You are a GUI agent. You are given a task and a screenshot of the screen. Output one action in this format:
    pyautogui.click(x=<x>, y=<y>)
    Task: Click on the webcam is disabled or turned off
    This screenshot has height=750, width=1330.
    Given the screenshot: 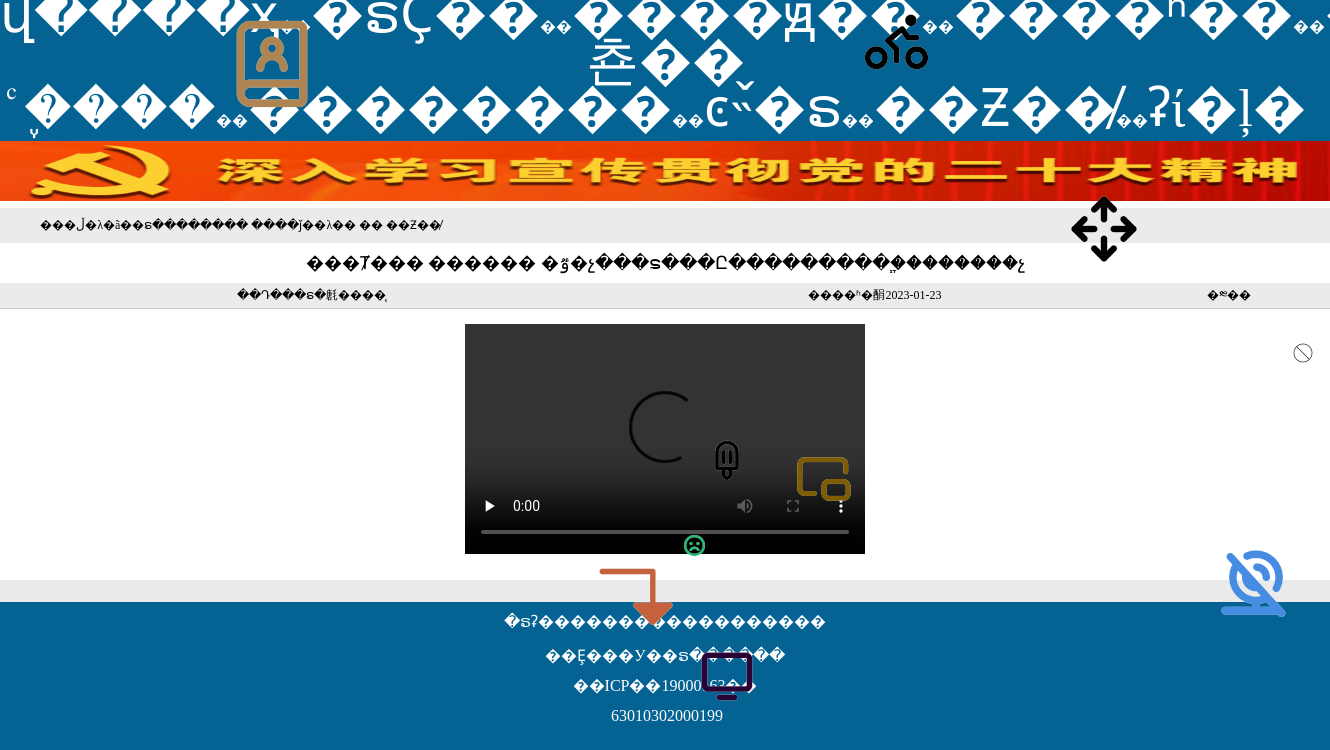 What is the action you would take?
    pyautogui.click(x=1256, y=585)
    